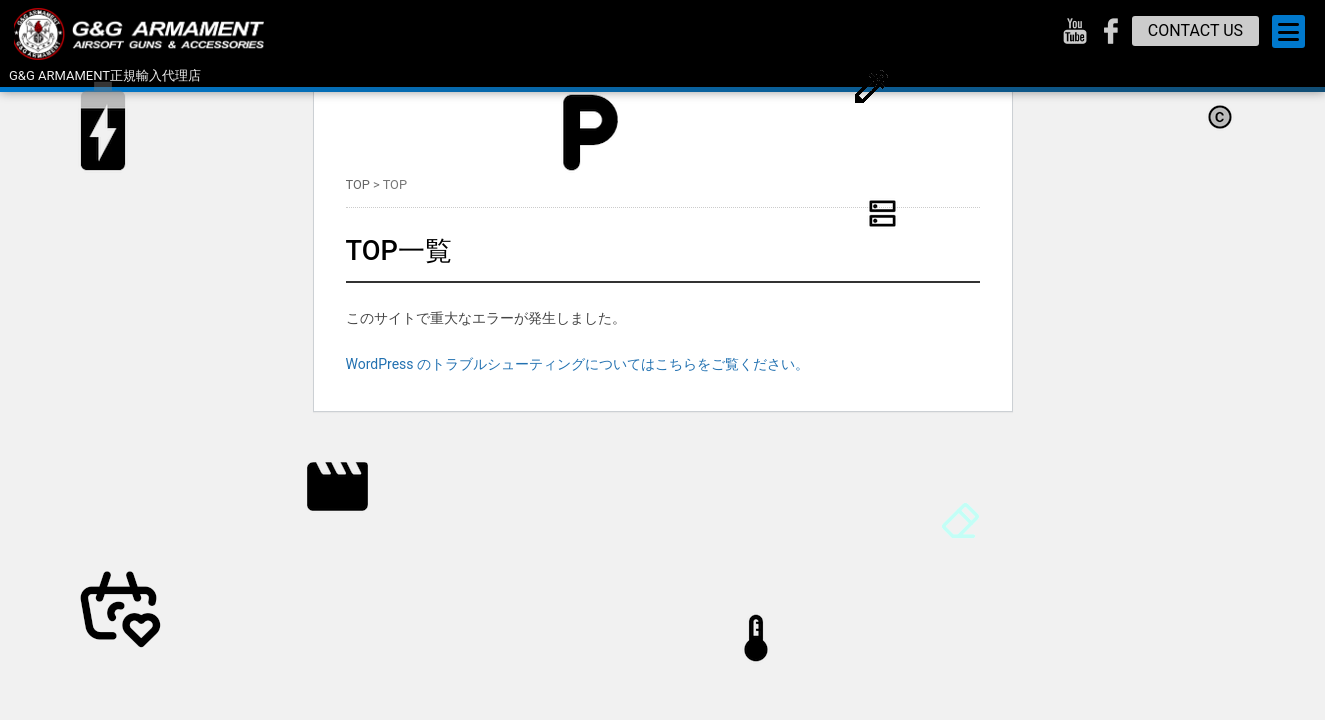 Image resolution: width=1325 pixels, height=720 pixels. Describe the element at coordinates (756, 638) in the screenshot. I see `adjust temperature settings` at that location.